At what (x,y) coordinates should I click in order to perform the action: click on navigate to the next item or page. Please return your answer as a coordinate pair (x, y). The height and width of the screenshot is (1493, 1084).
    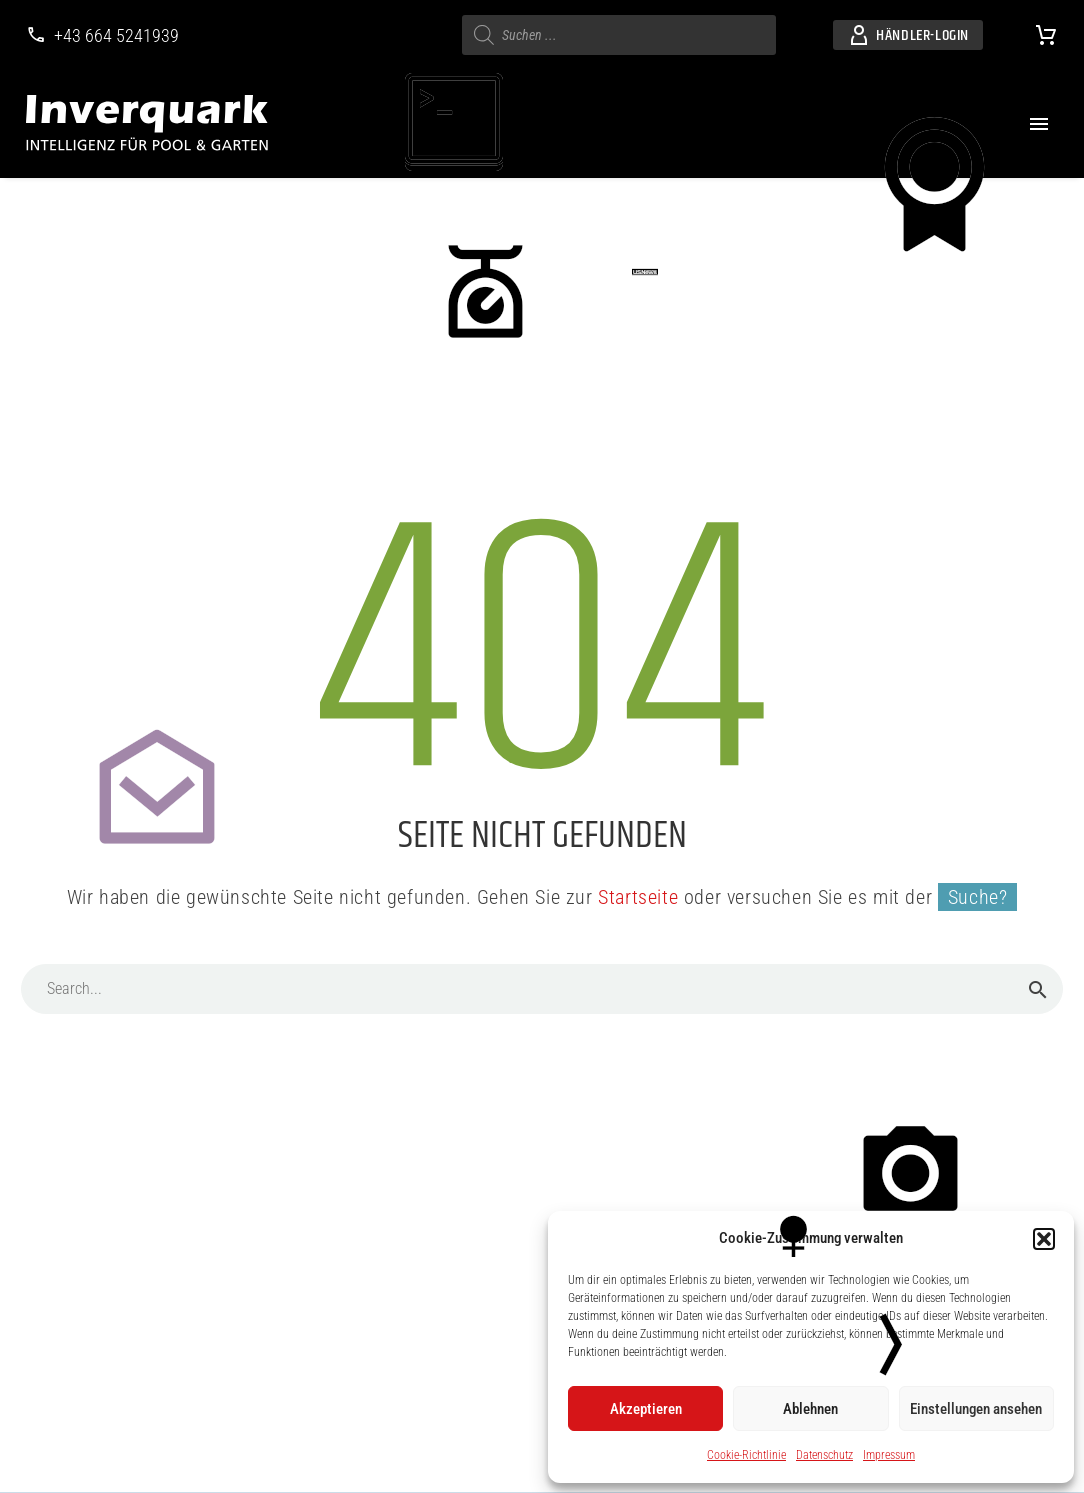
    Looking at the image, I should click on (889, 1344).